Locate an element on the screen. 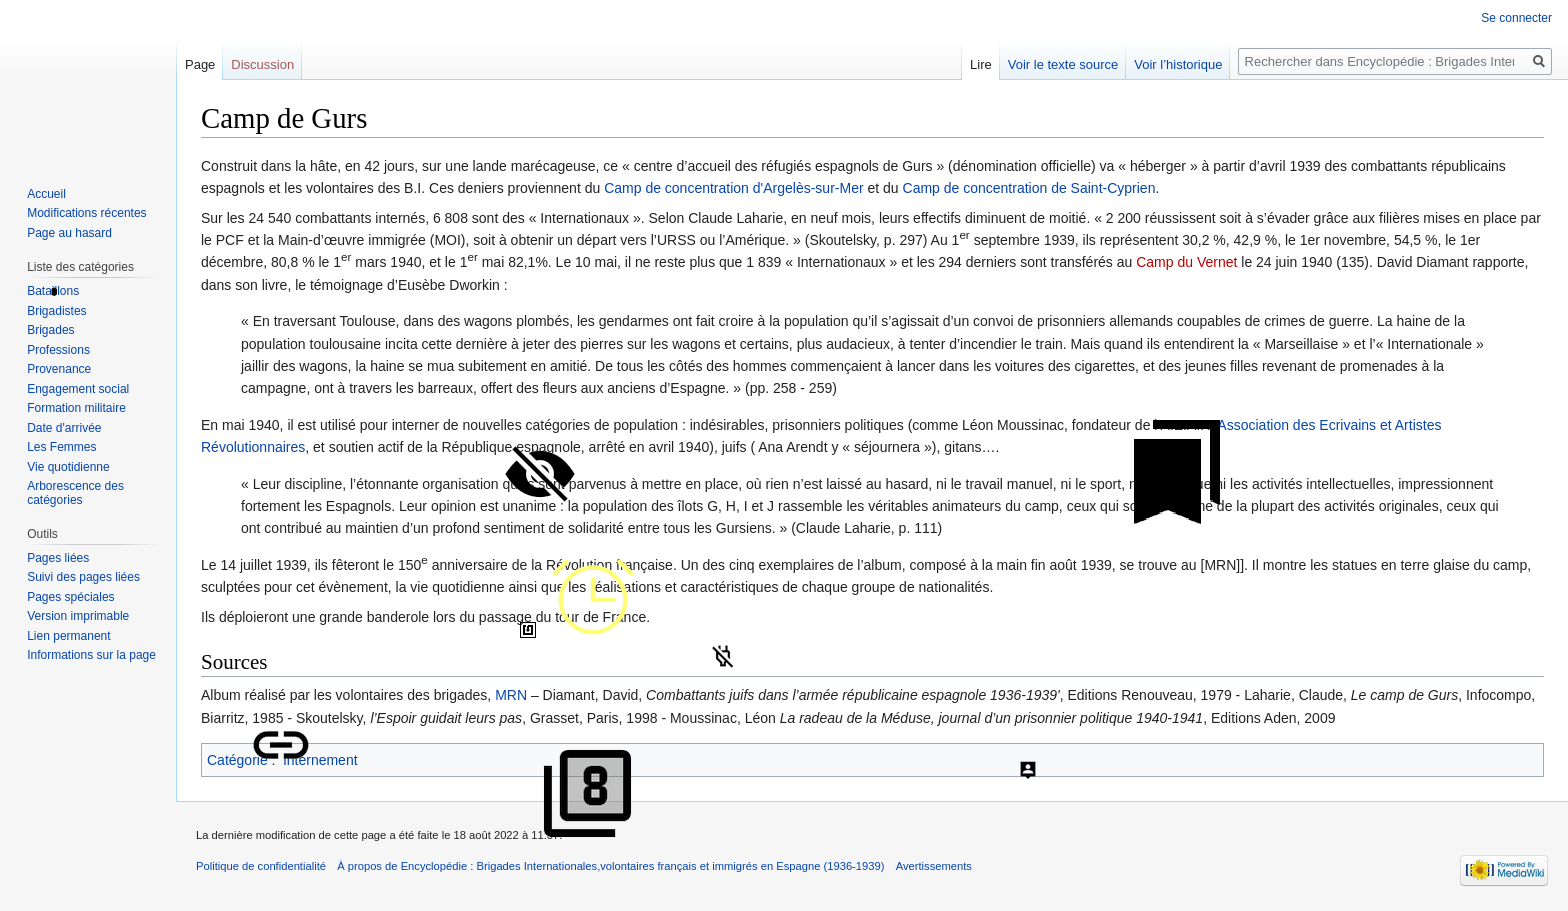 This screenshot has height=911, width=1568. view a person's location on the map is located at coordinates (1028, 770).